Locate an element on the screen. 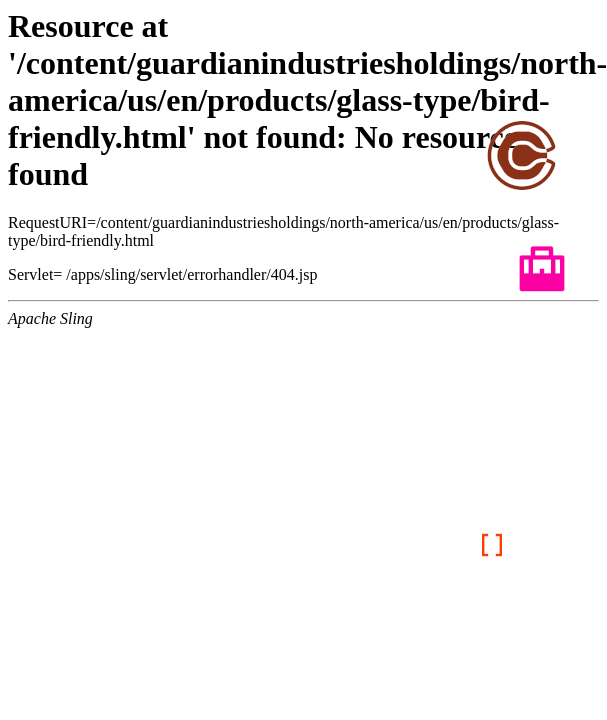 The image size is (607, 720). access work or business documents is located at coordinates (542, 271).